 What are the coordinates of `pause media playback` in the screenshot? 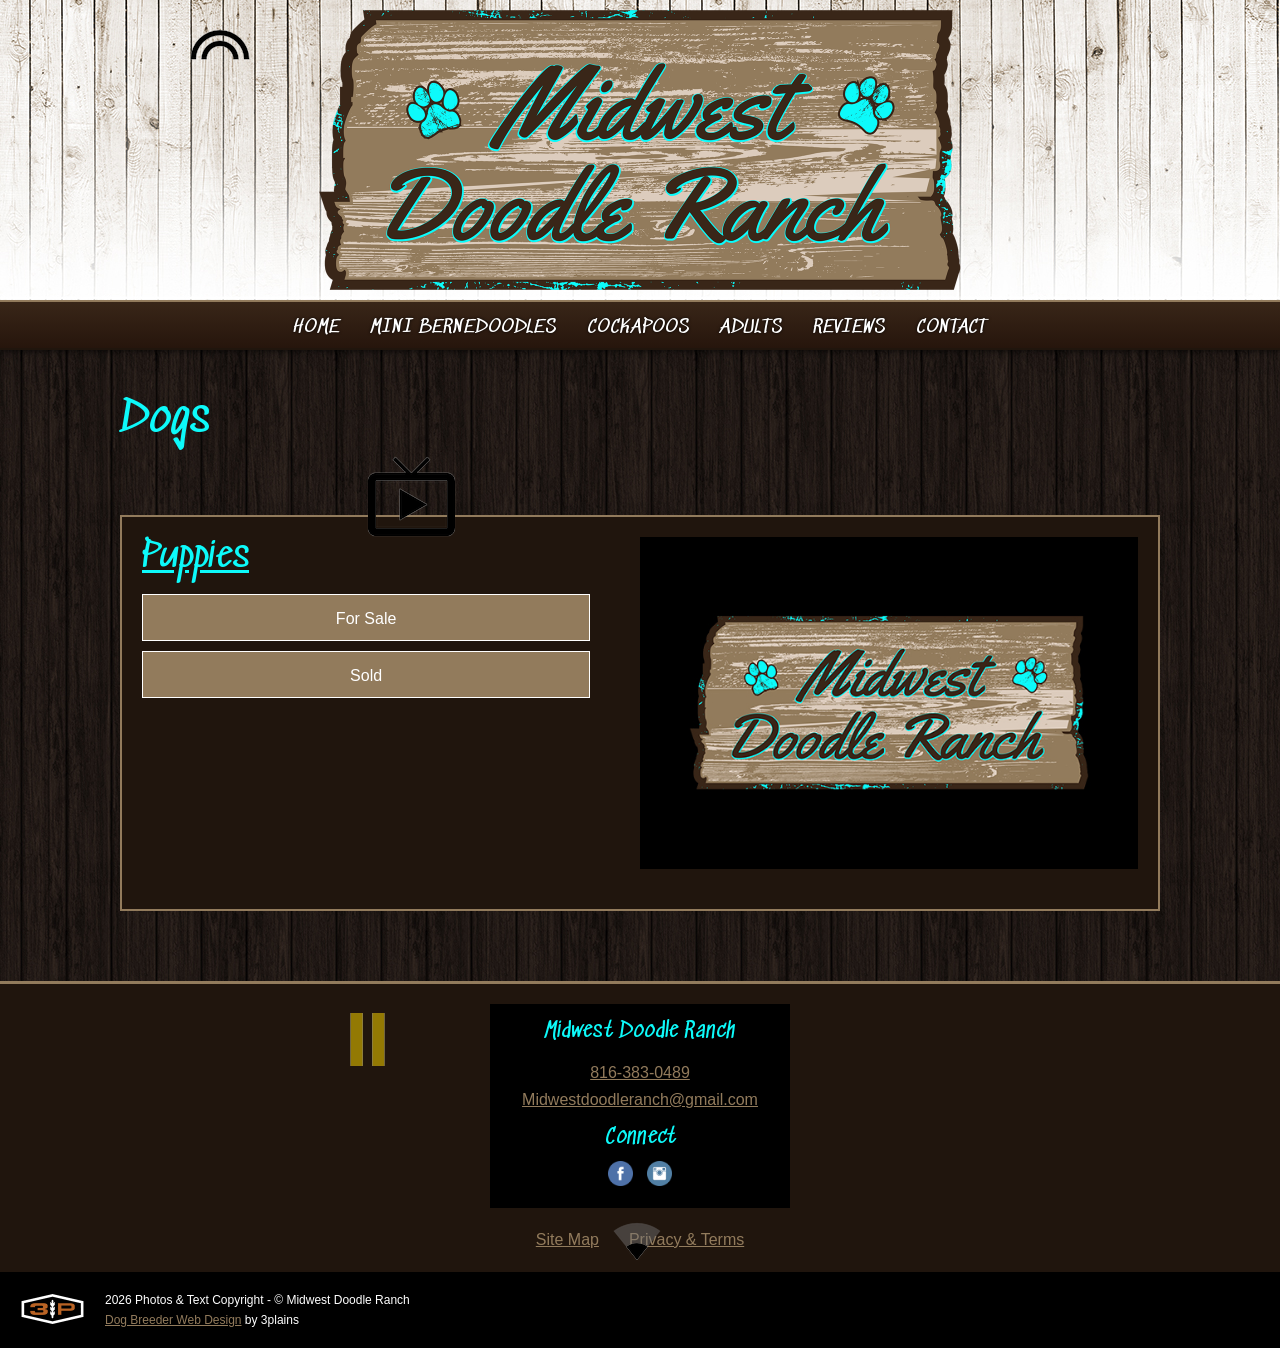 It's located at (367, 1039).